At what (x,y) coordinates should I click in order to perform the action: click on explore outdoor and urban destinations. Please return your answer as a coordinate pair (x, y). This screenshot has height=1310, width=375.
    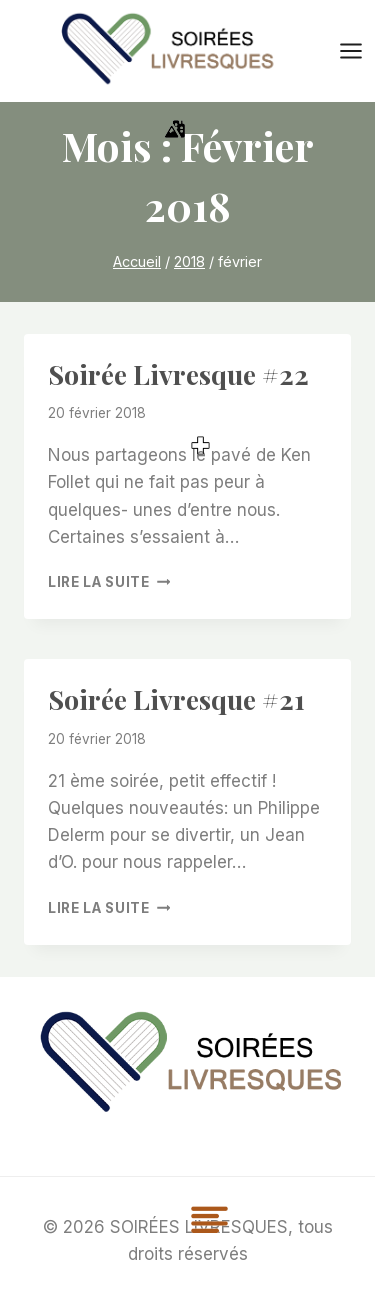
    Looking at the image, I should click on (175, 129).